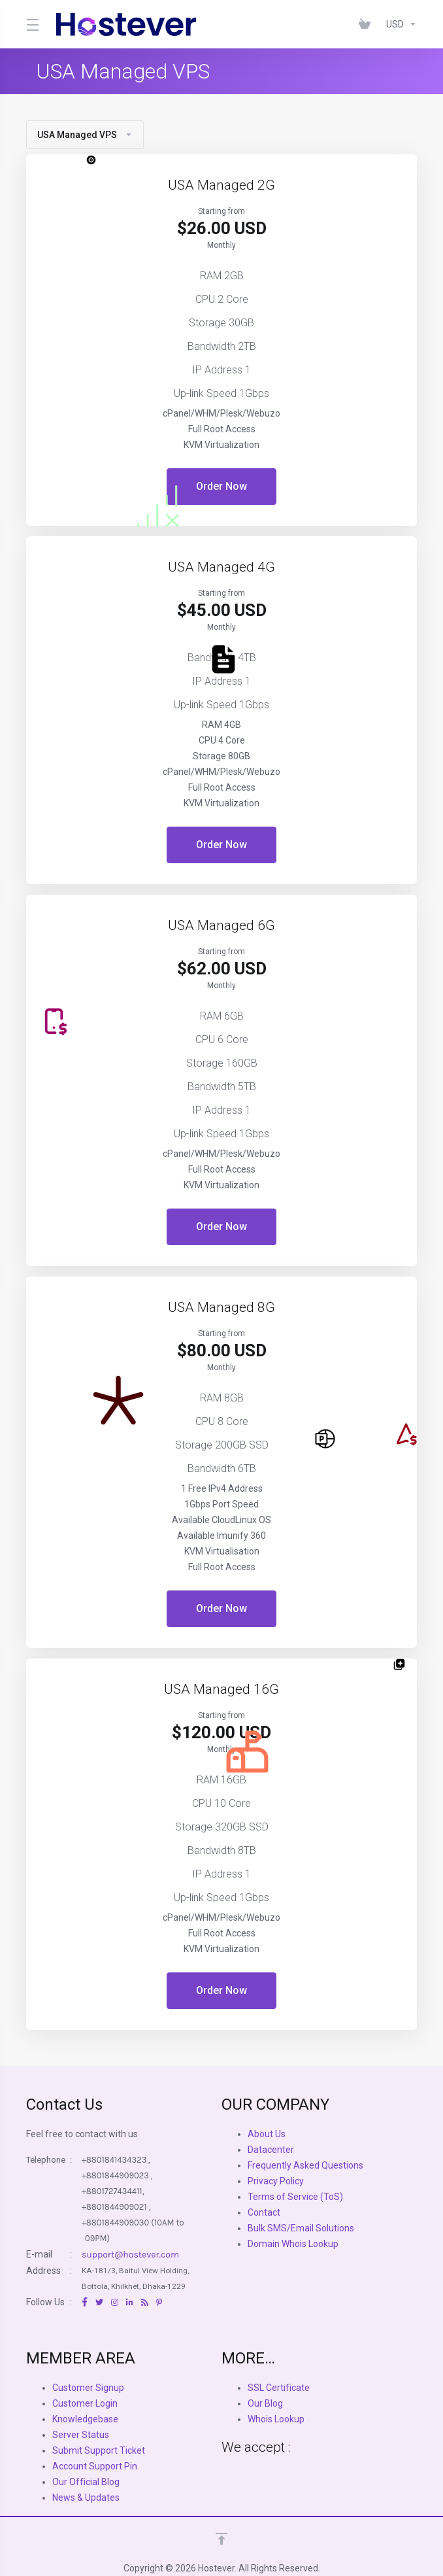  Describe the element at coordinates (406, 1434) in the screenshot. I see `navigate to nearby financial services` at that location.